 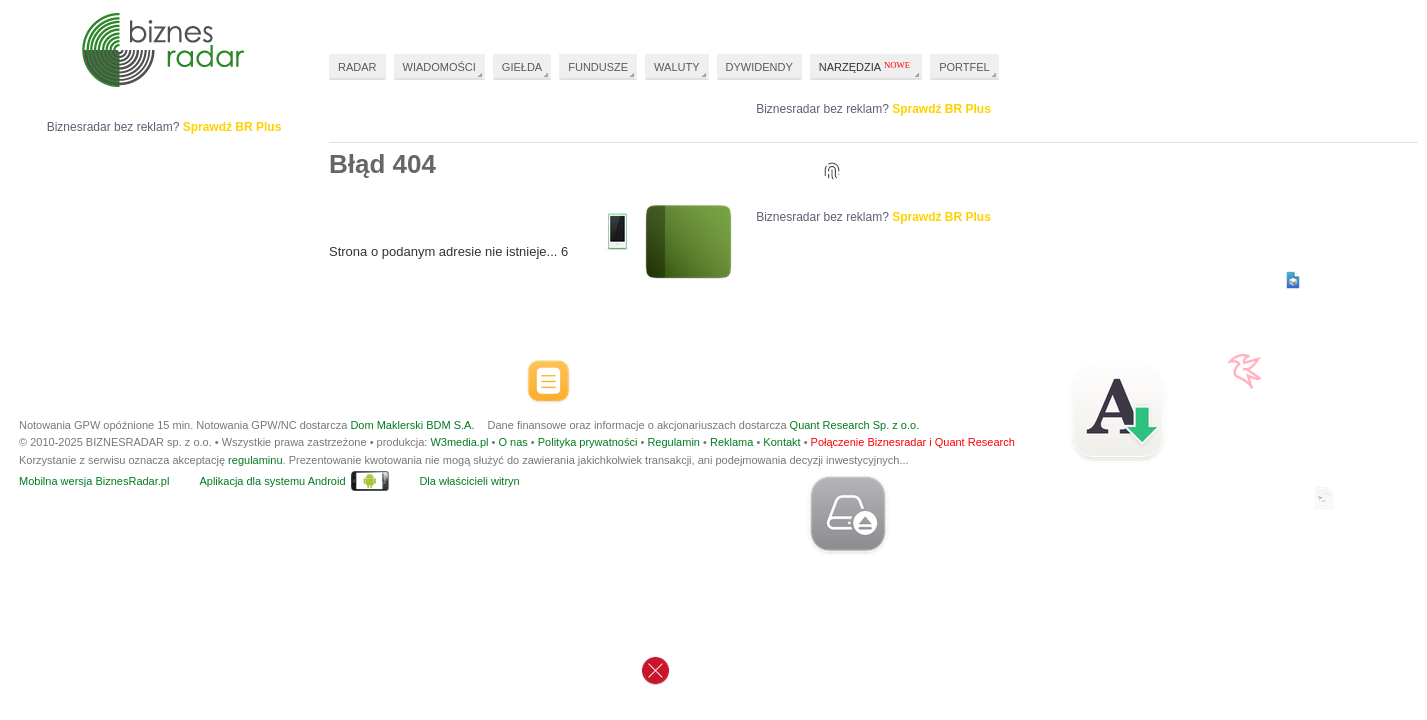 I want to click on access desktop folder, so click(x=688, y=238).